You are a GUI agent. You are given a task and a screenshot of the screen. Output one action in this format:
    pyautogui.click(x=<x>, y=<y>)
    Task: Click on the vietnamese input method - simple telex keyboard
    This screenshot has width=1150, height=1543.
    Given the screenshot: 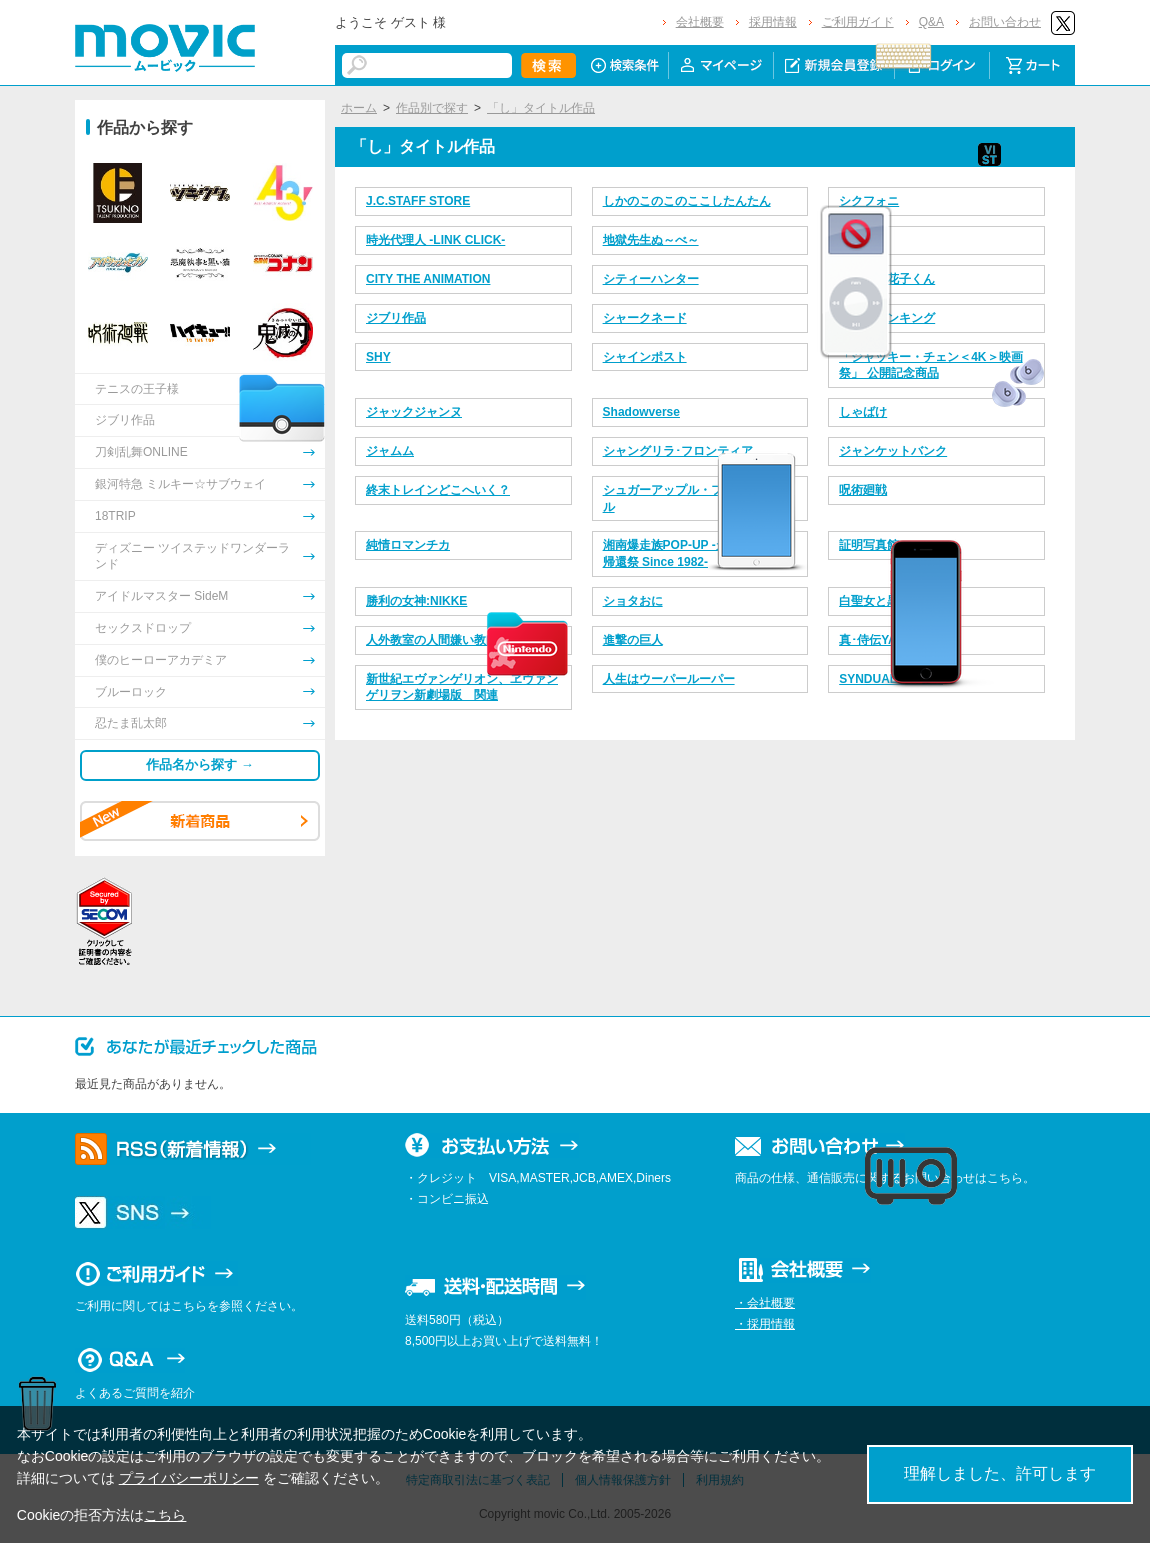 What is the action you would take?
    pyautogui.click(x=989, y=154)
    